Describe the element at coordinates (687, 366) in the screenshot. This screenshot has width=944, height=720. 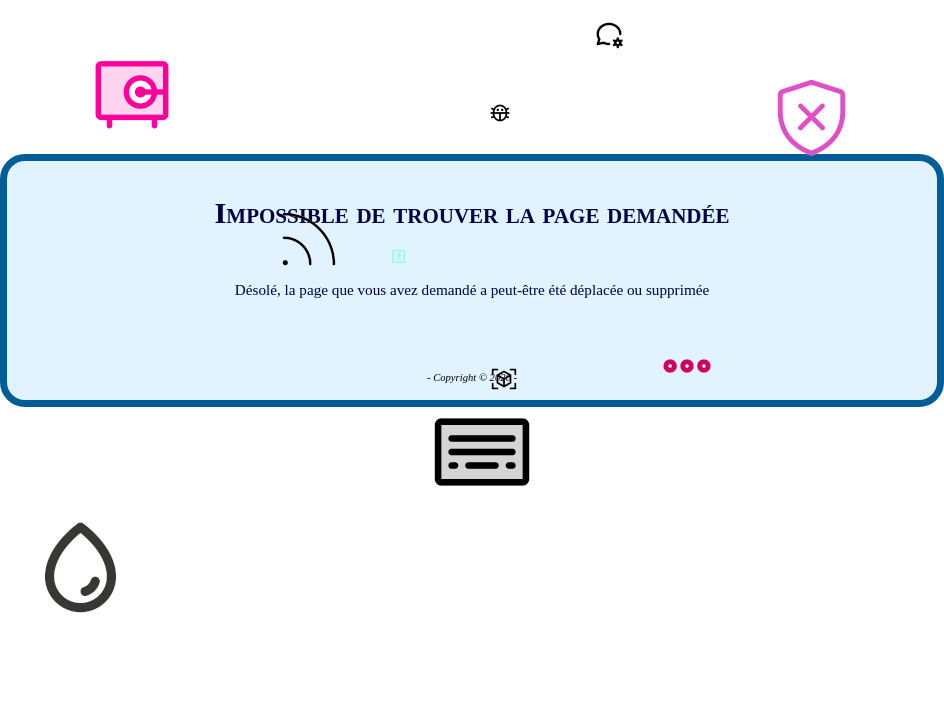
I see `open more options menu` at that location.